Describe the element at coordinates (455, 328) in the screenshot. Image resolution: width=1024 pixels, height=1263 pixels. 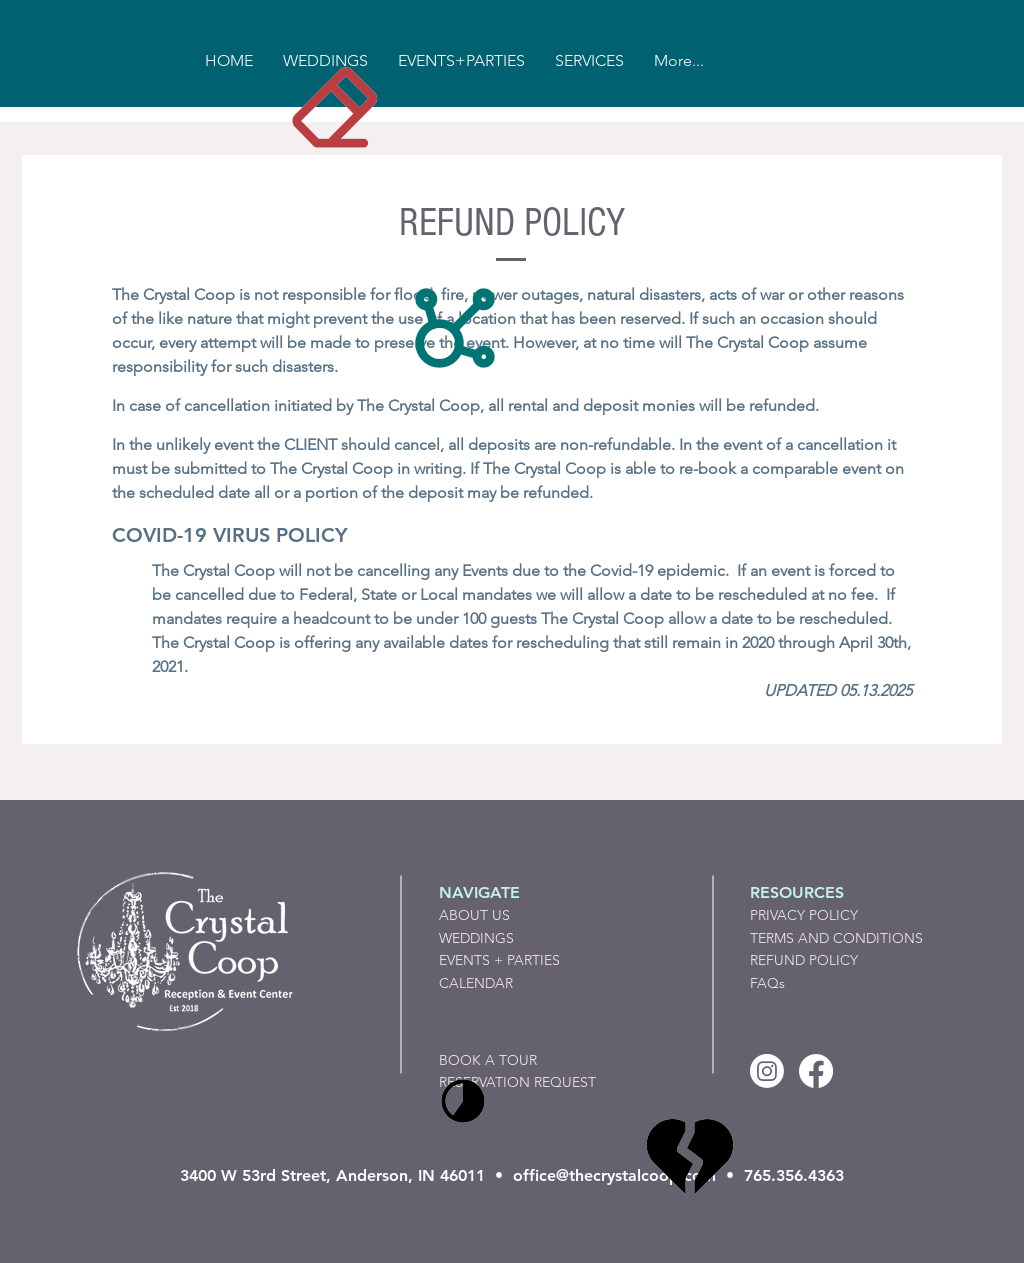
I see `access affiliate or referral program` at that location.